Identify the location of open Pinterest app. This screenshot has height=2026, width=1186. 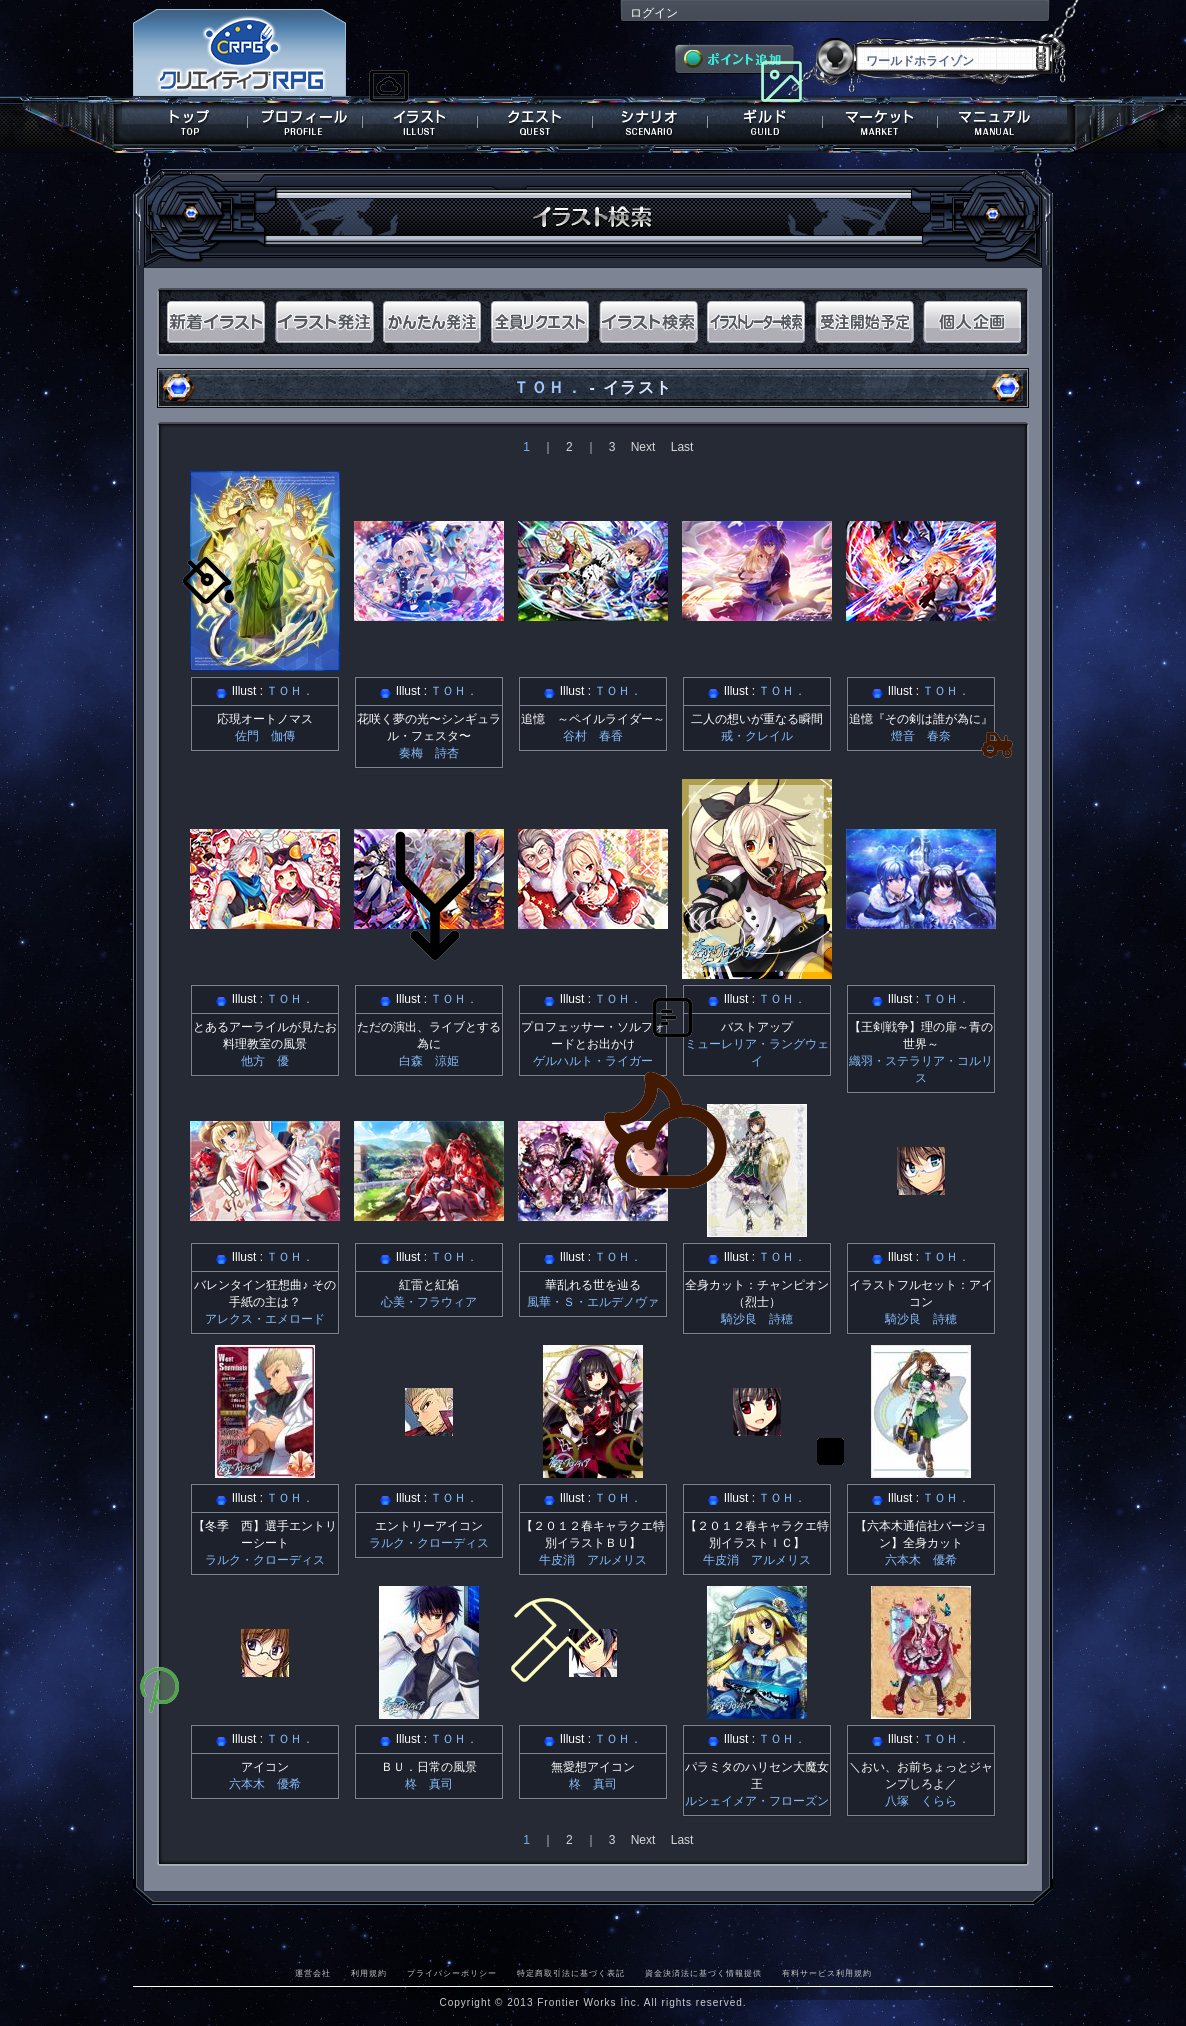
(158, 1690).